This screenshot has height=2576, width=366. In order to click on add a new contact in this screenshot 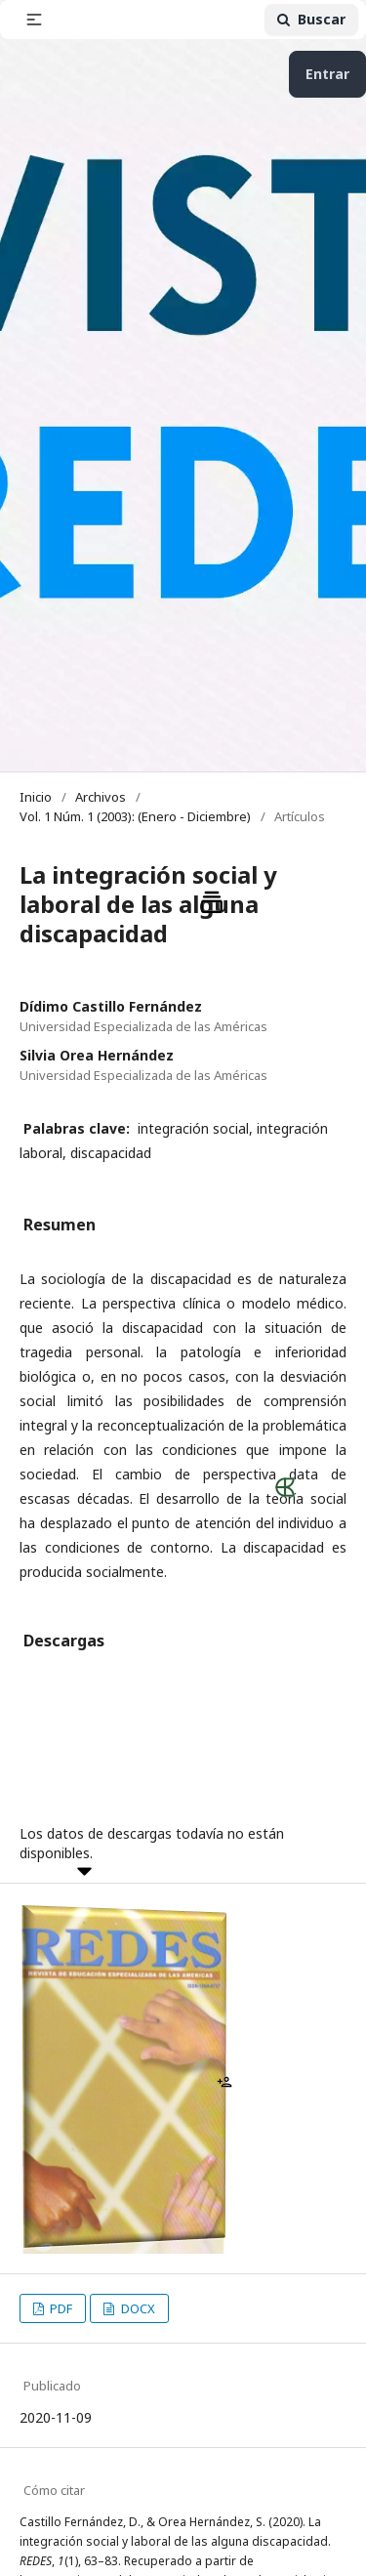, I will do `click(224, 2082)`.